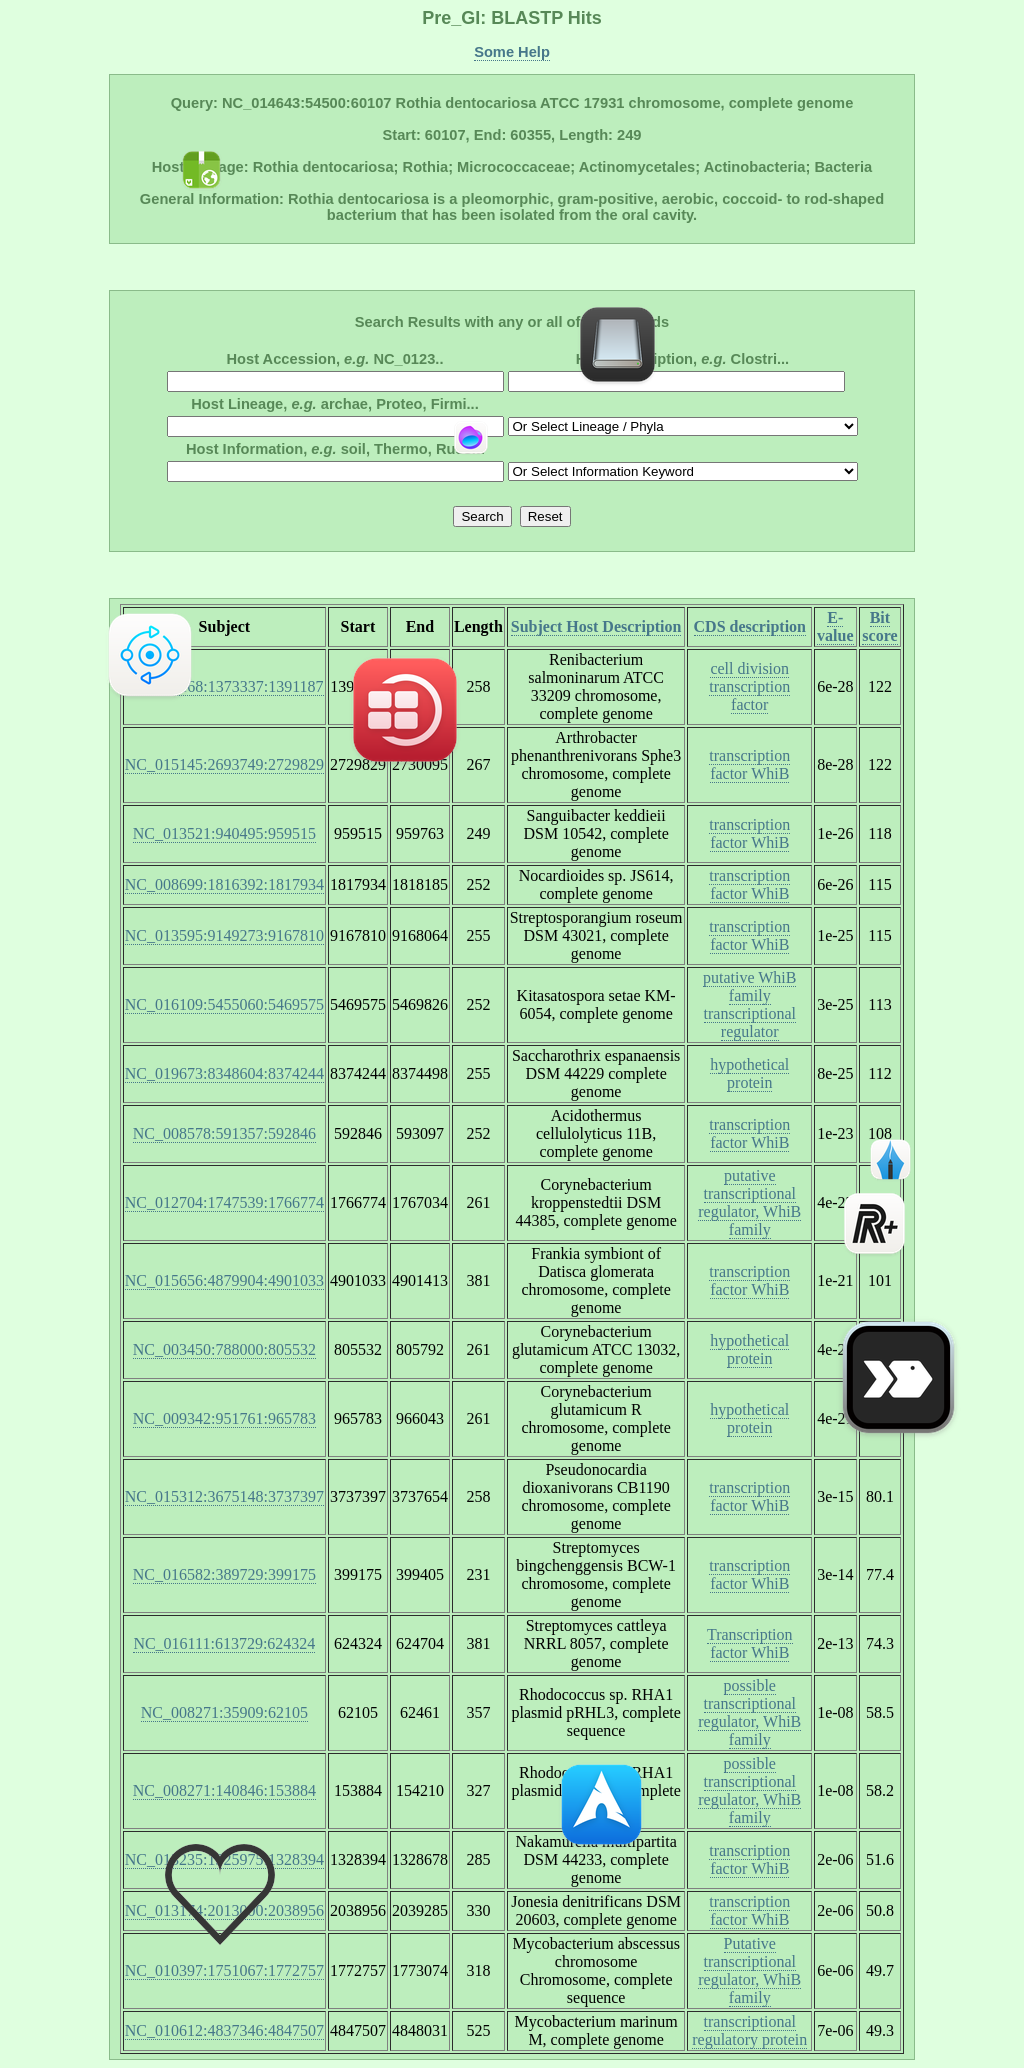 The width and height of the screenshot is (1024, 2068). I want to click on view community or social applications, so click(220, 1893).